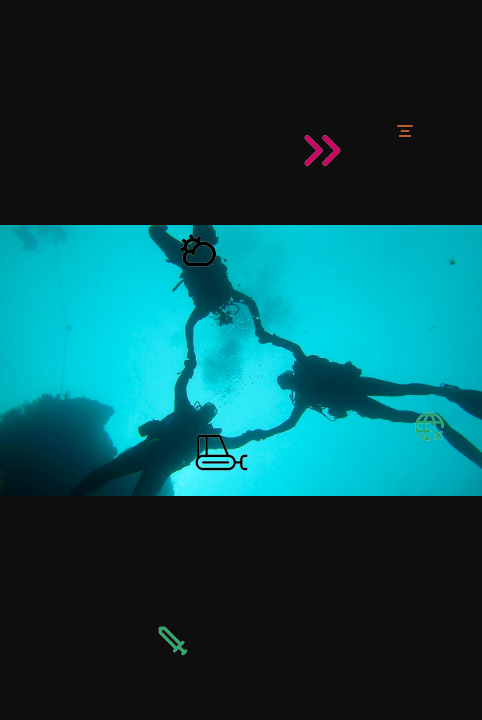 This screenshot has height=720, width=482. What do you see at coordinates (322, 150) in the screenshot?
I see `skip forward or advance quickly` at bounding box center [322, 150].